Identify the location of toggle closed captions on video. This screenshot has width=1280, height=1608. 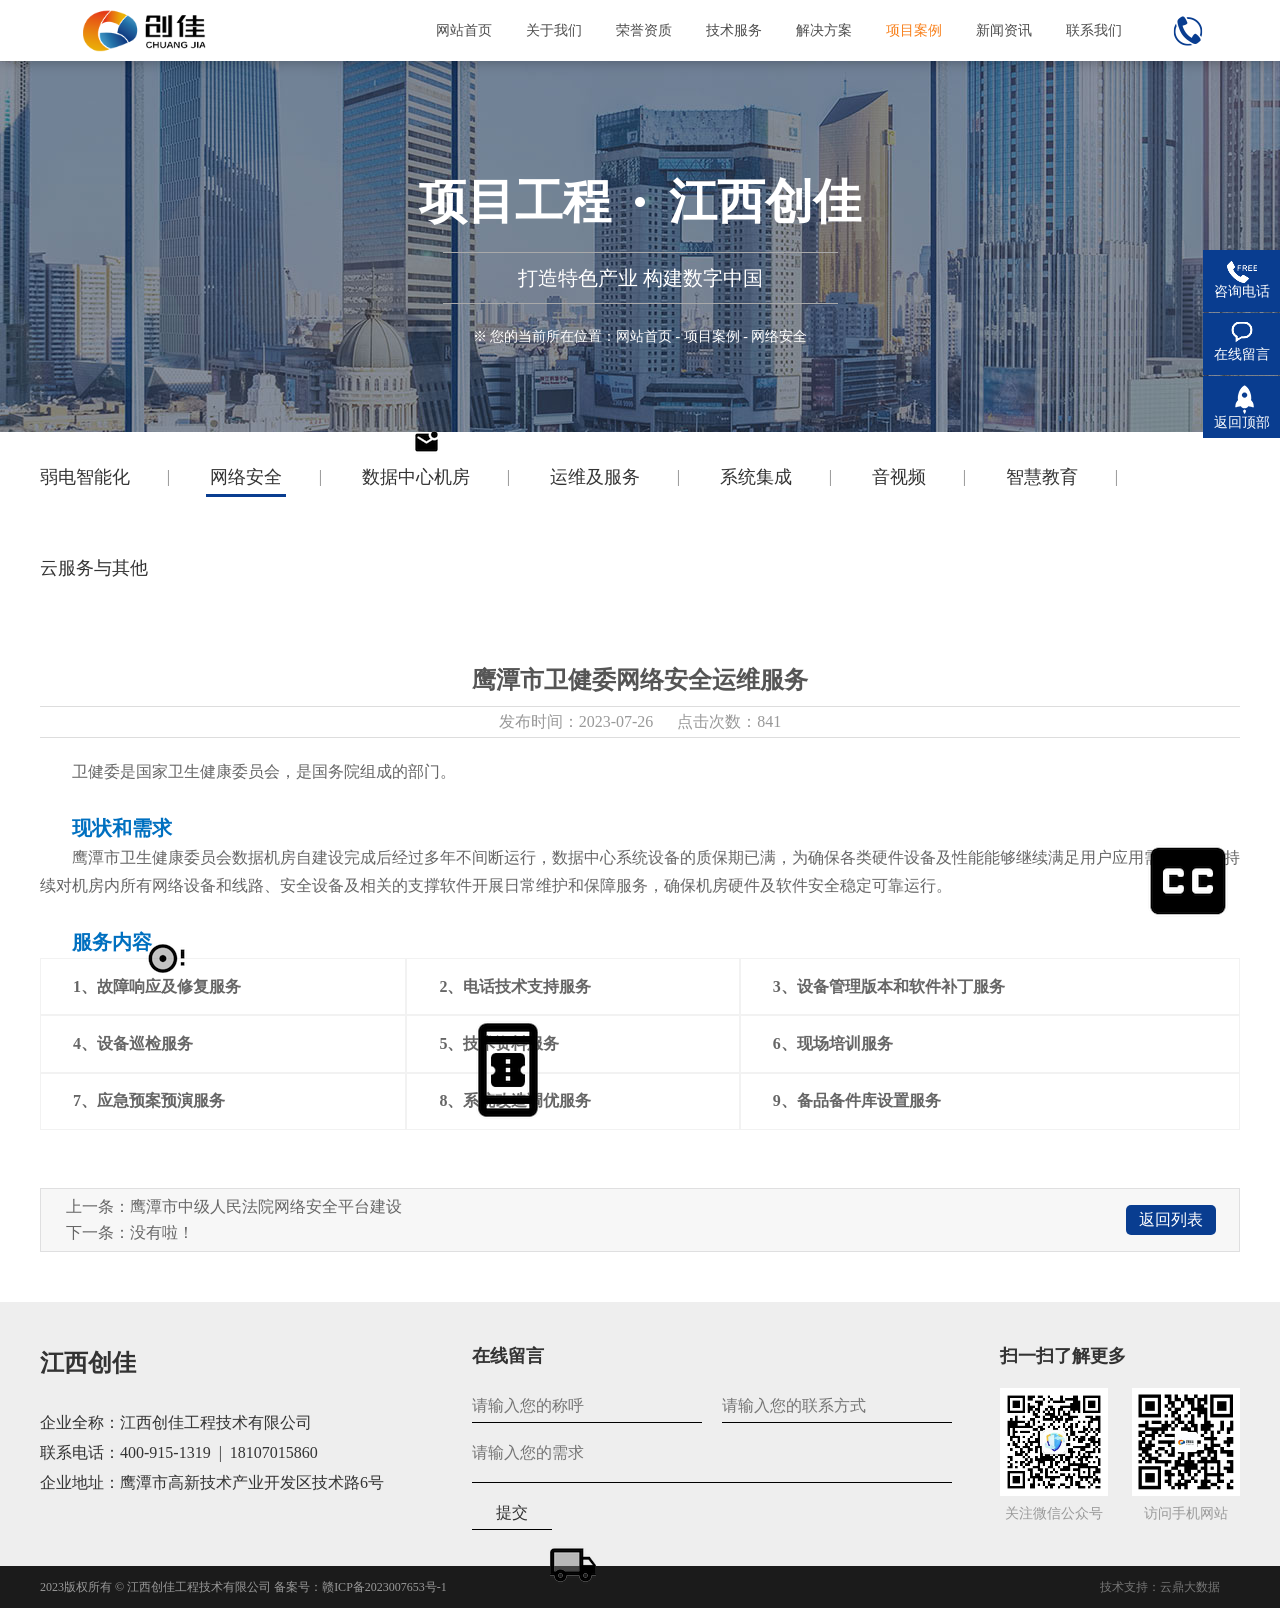
(1188, 881).